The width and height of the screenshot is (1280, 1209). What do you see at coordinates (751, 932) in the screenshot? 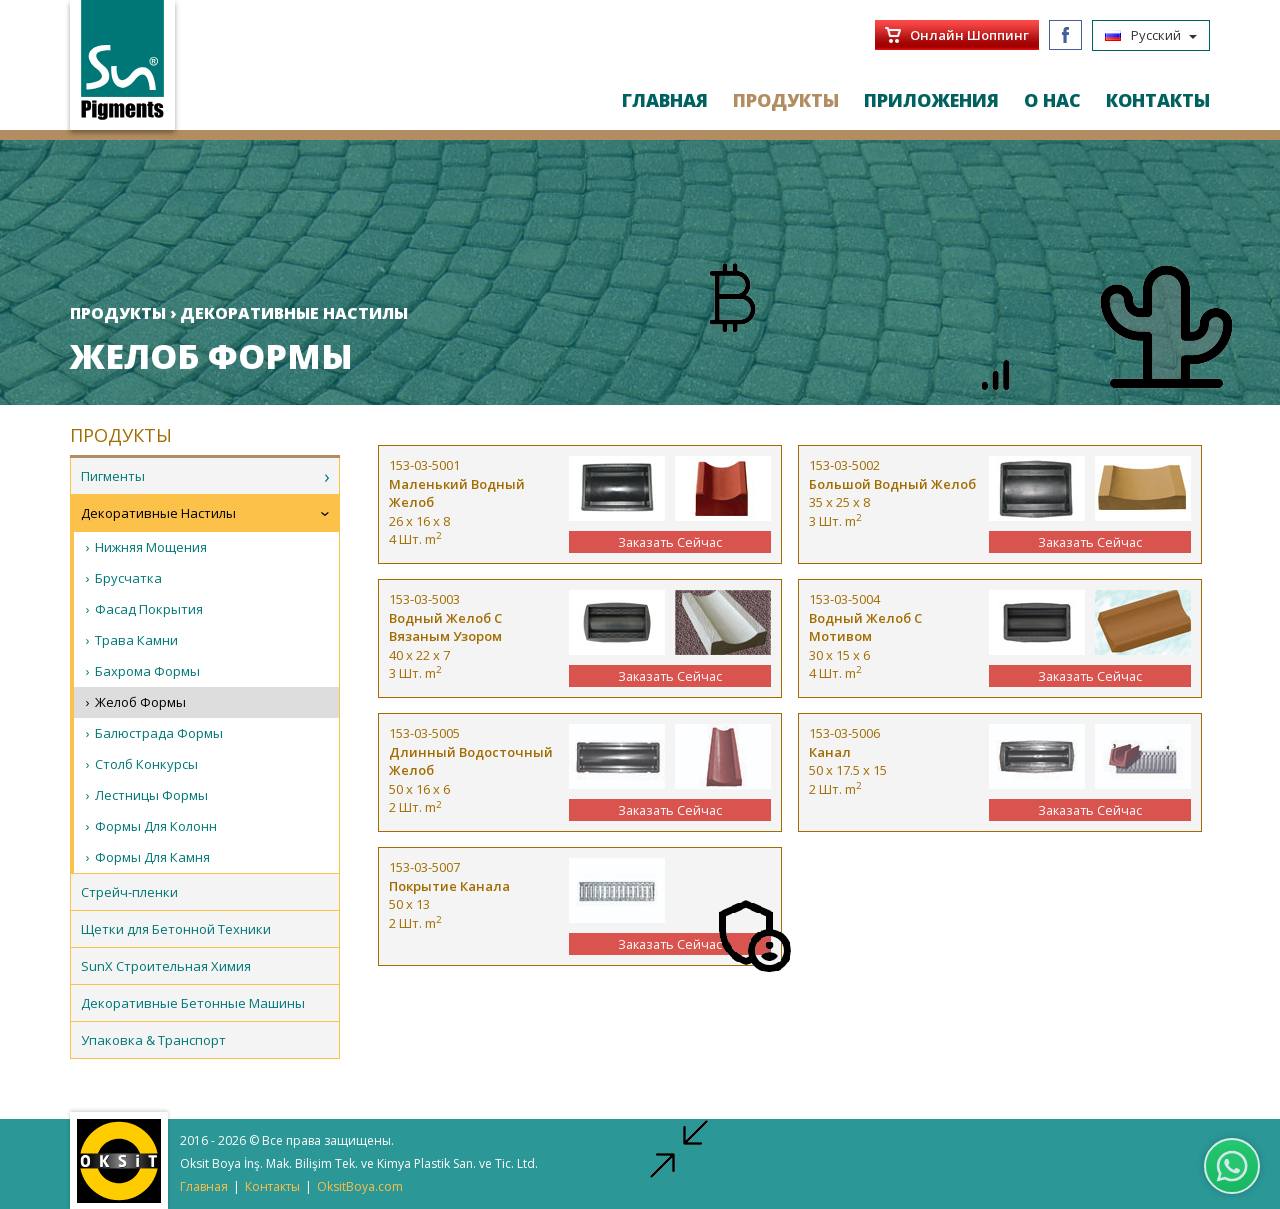
I see `access admin or user security settings` at bounding box center [751, 932].